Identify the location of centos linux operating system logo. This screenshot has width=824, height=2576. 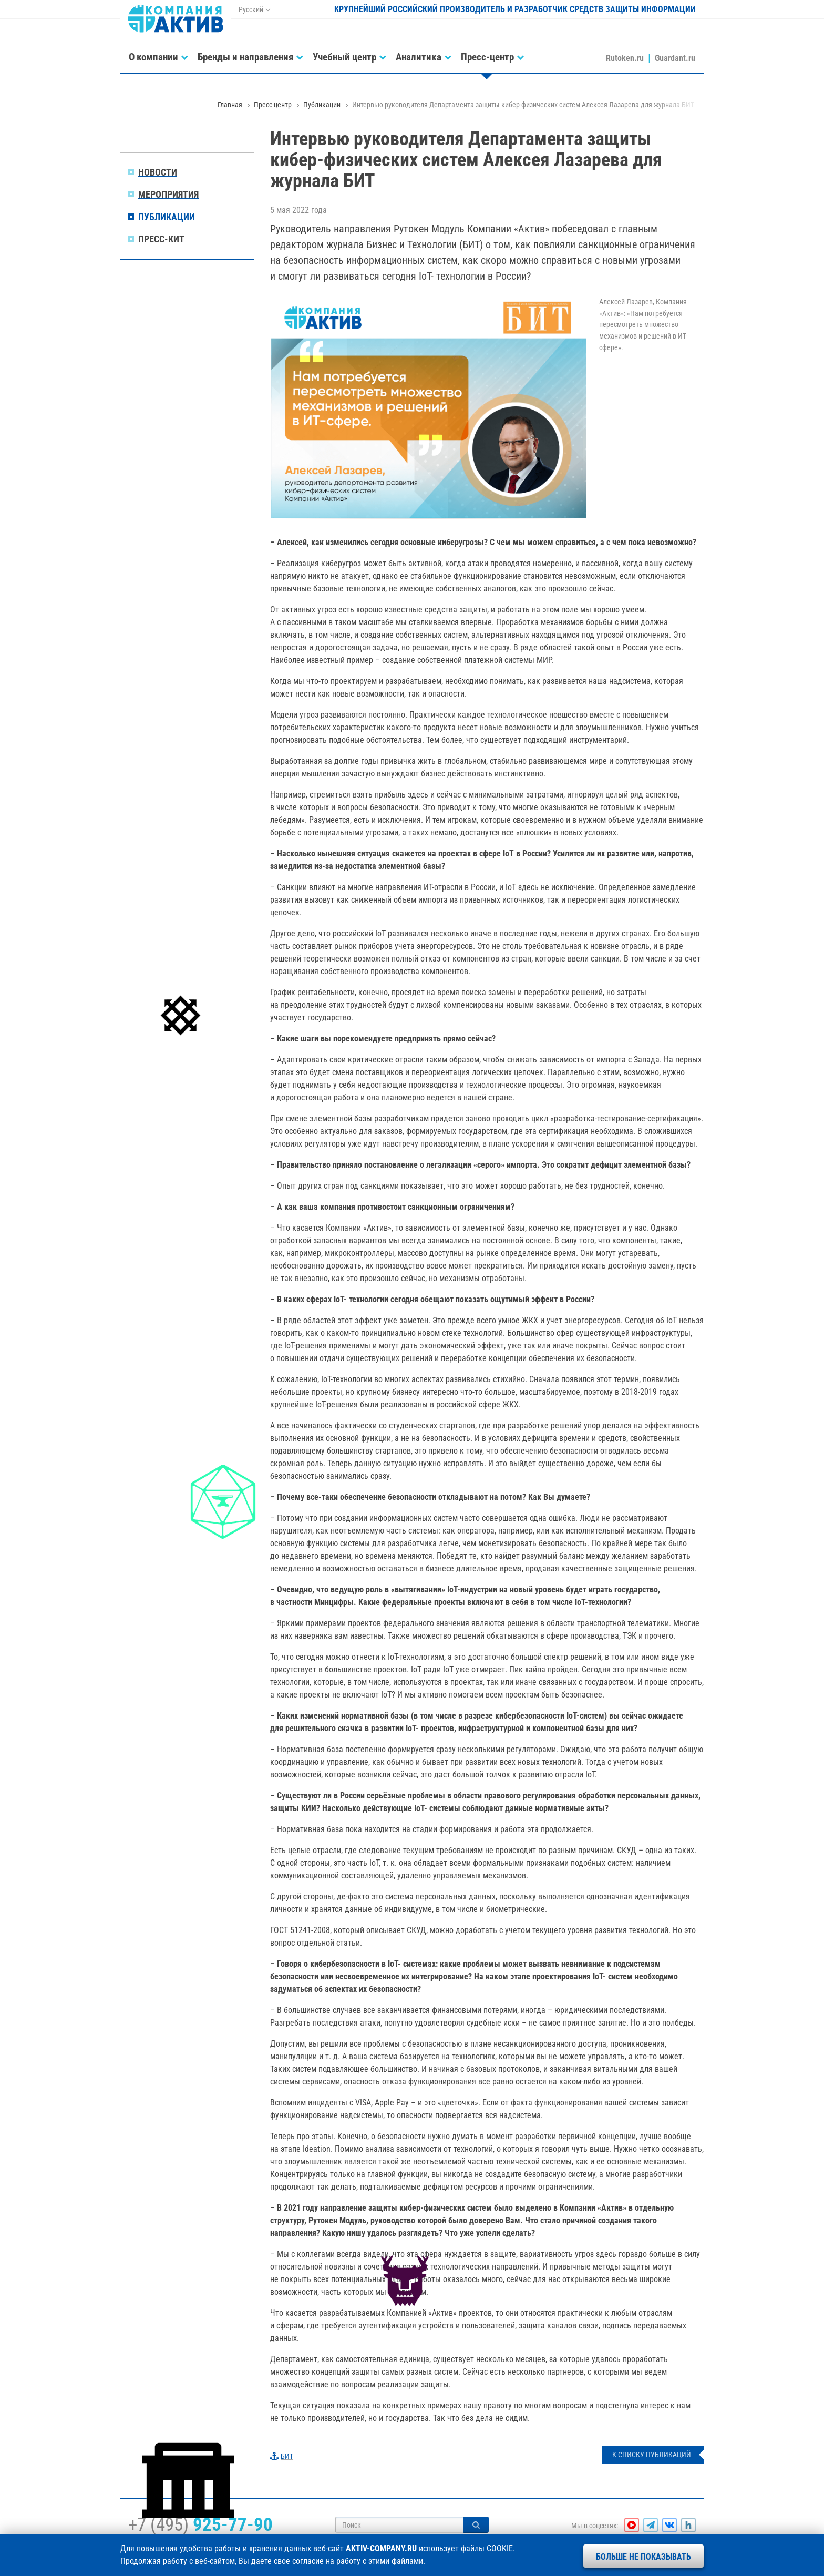
(180, 1015).